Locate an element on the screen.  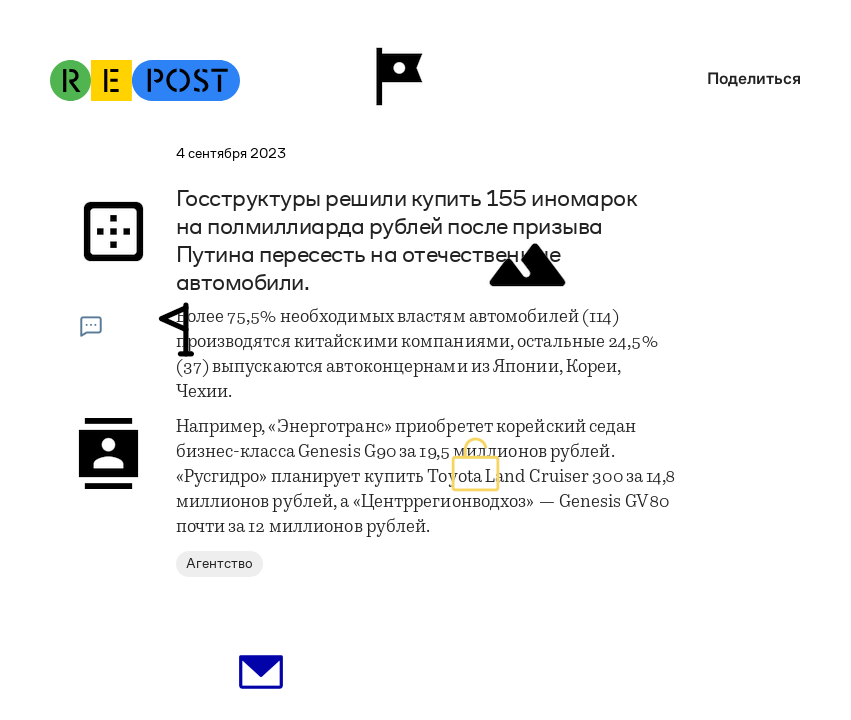
start a guided tour or walkthrough is located at coordinates (396, 76).